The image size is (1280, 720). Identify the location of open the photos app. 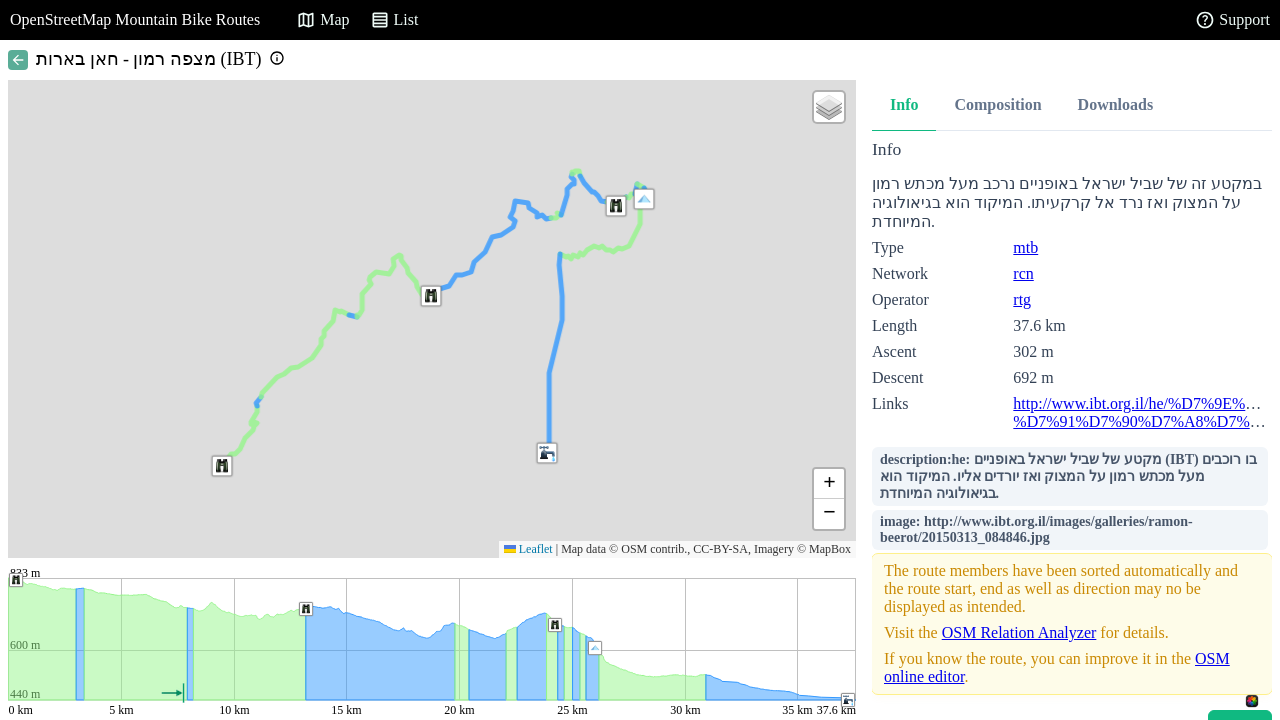
(1252, 701).